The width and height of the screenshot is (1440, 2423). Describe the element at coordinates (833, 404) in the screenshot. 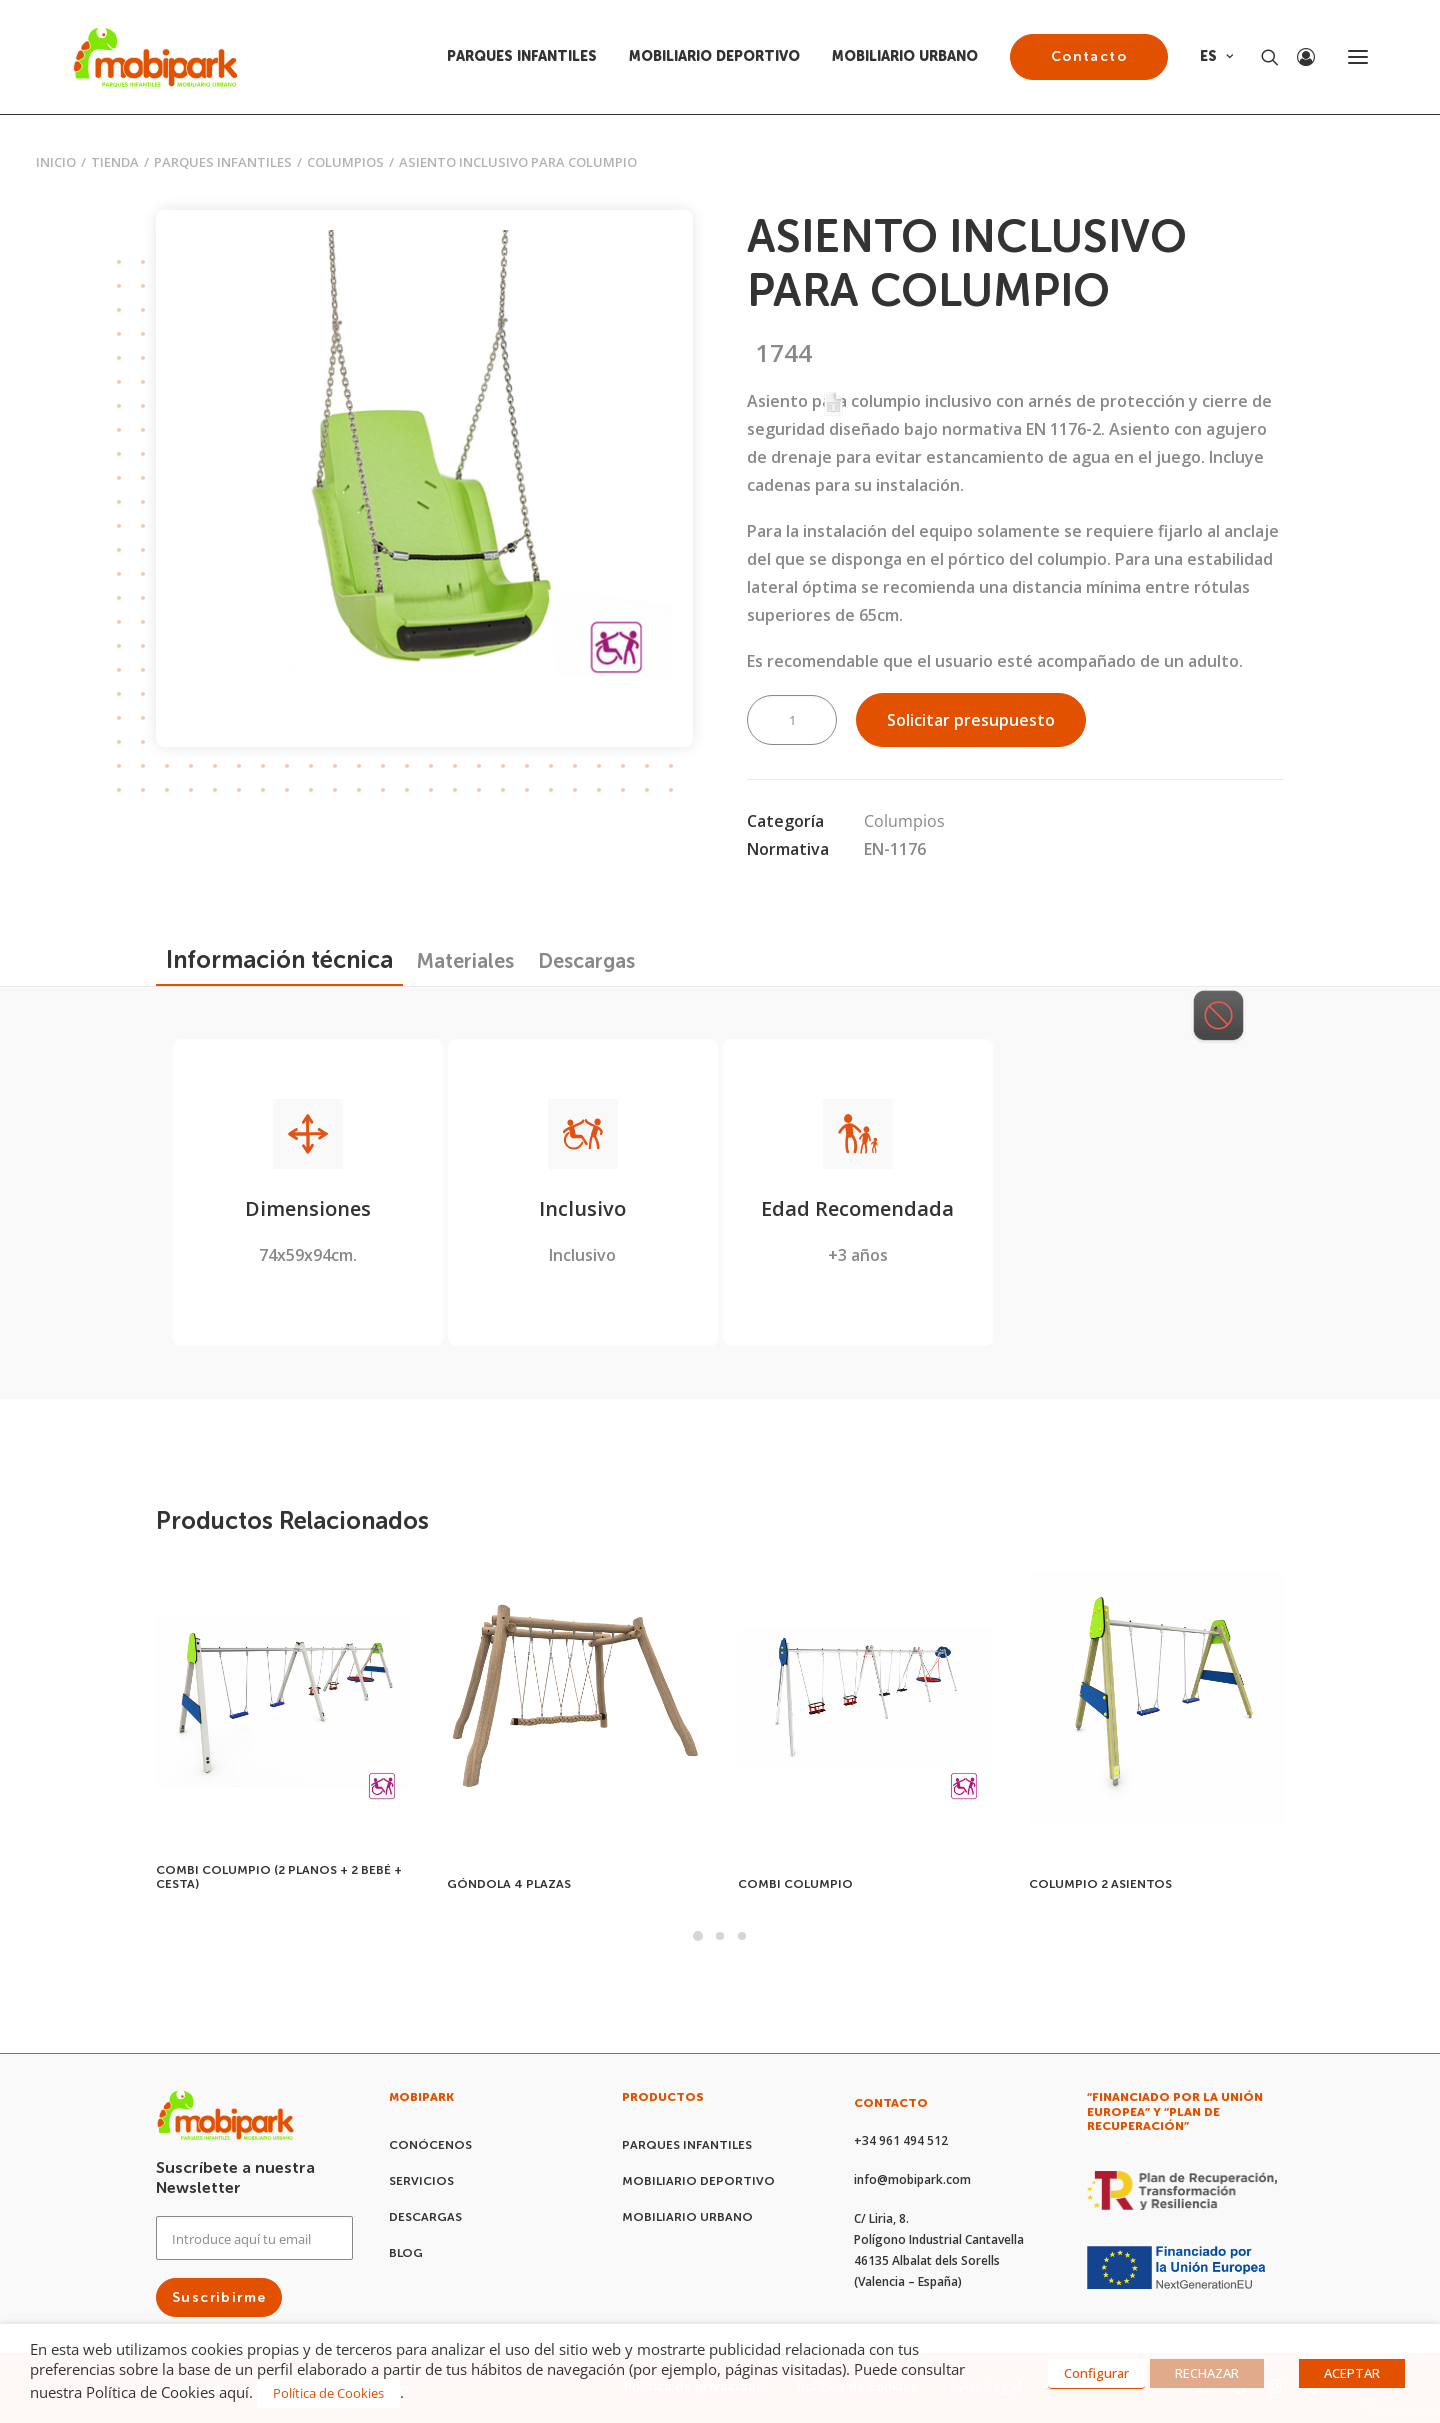

I see `a mobipocket ebook file` at that location.